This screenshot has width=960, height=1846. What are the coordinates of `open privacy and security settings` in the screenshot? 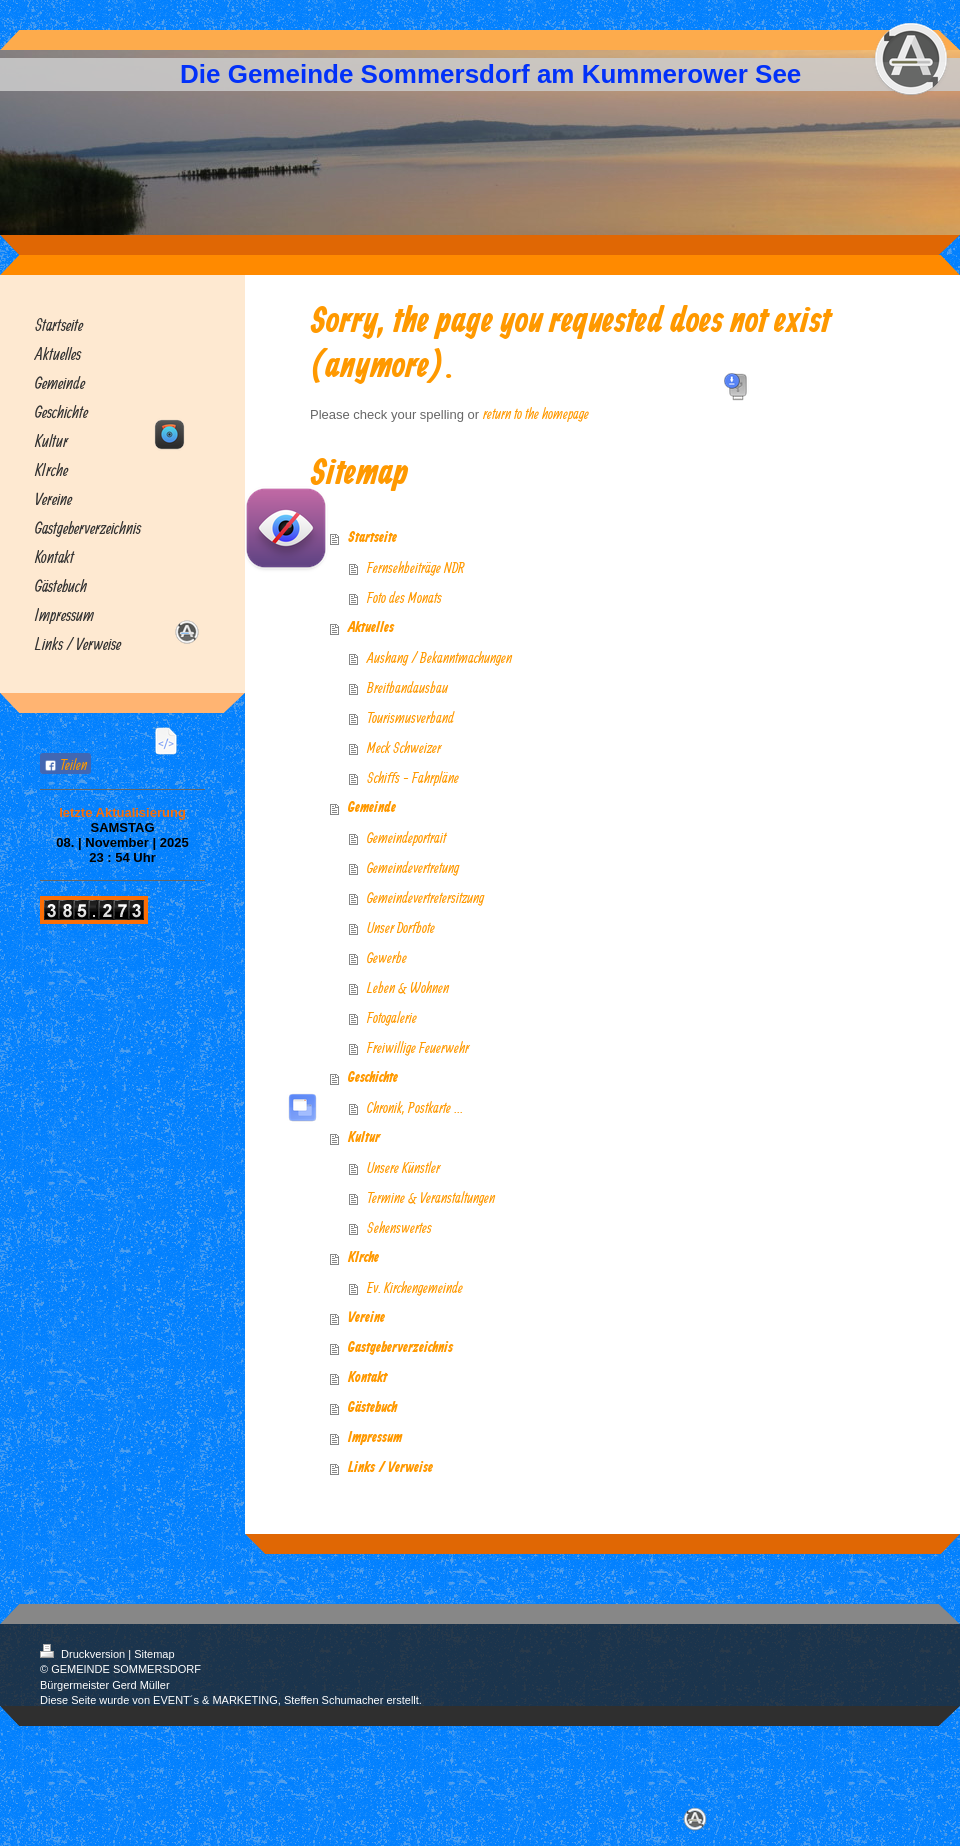 It's located at (286, 528).